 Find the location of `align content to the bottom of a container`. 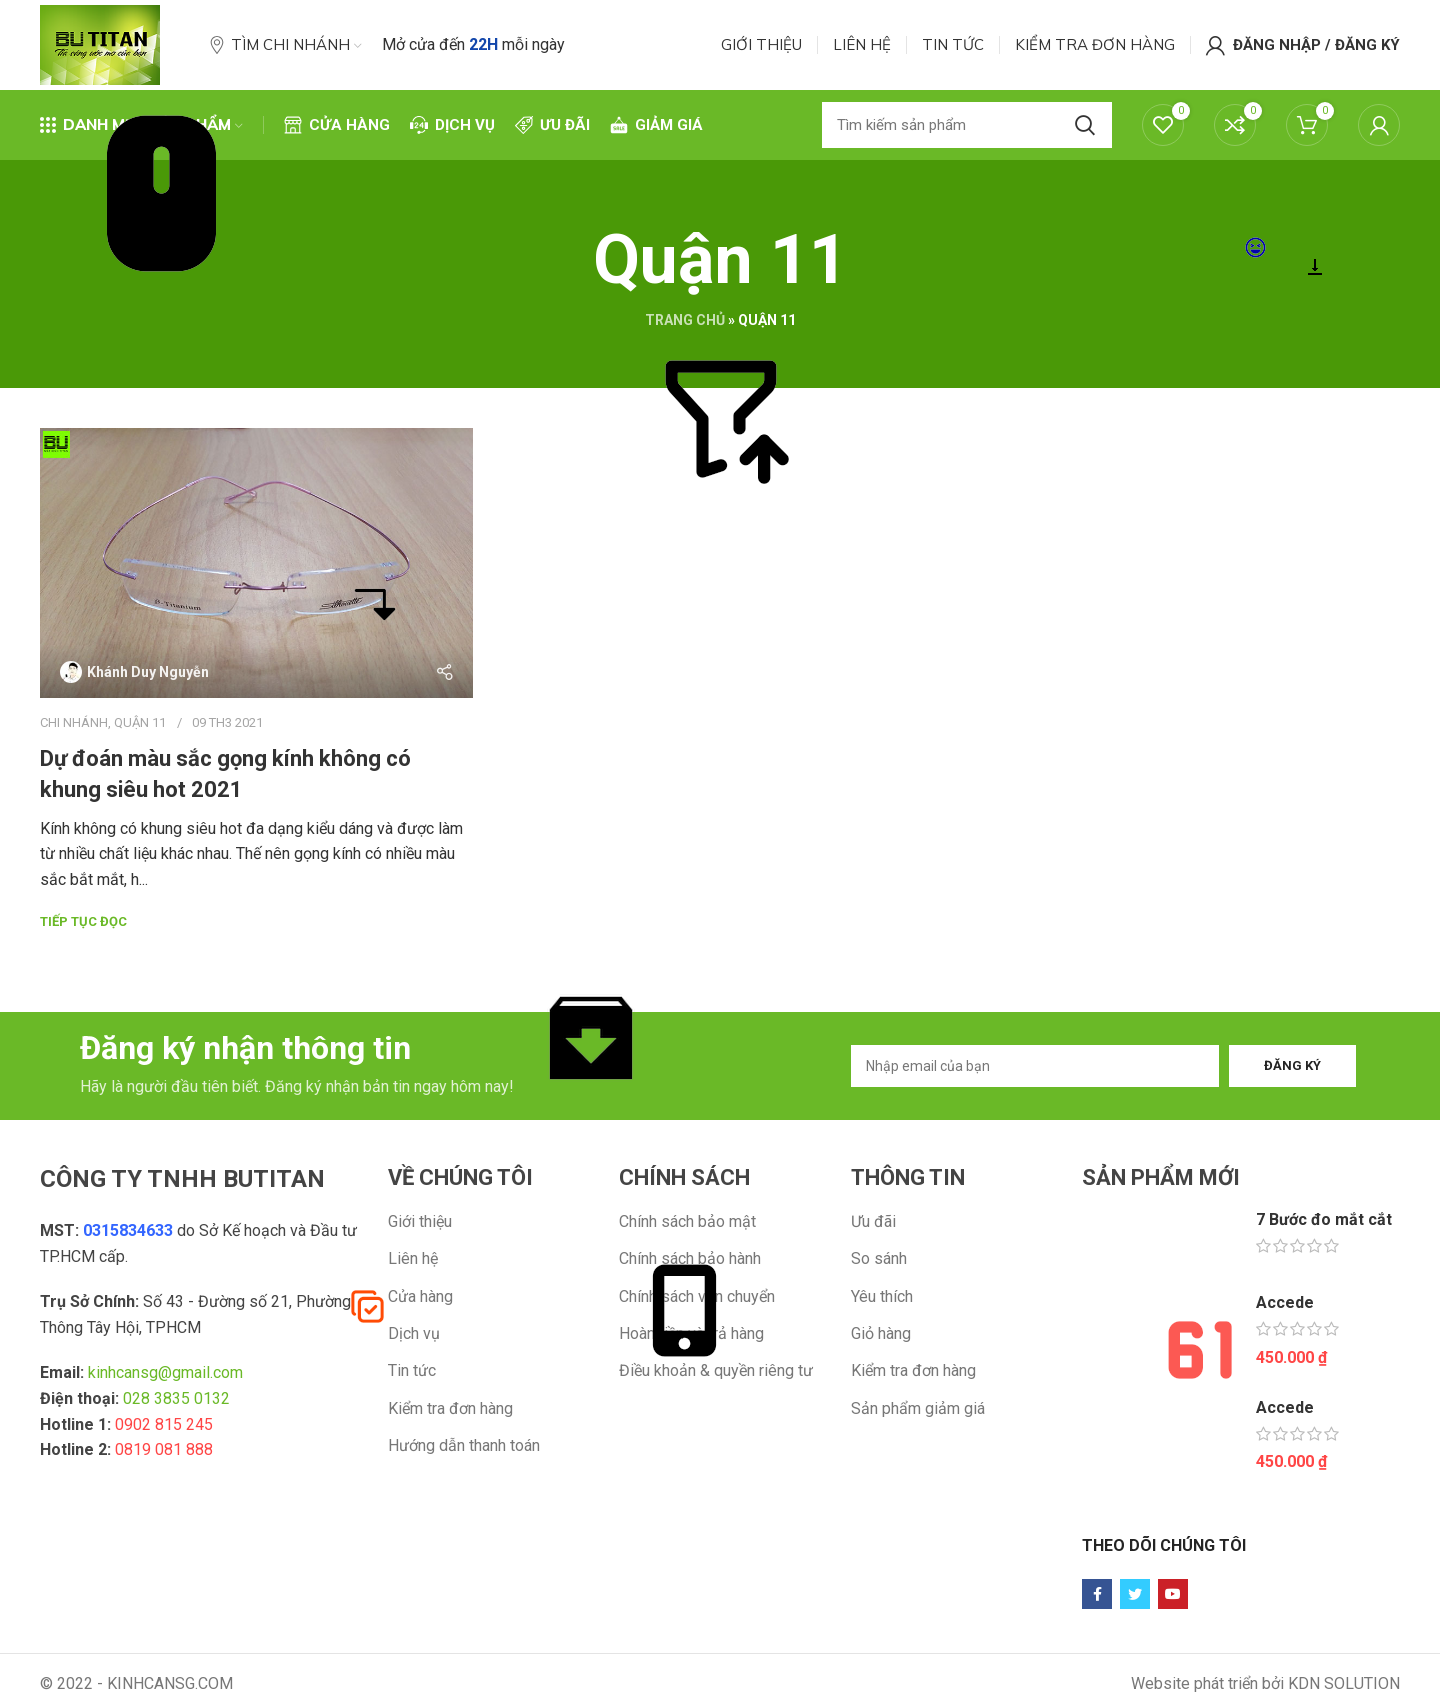

align content to the bottom of a container is located at coordinates (1315, 267).